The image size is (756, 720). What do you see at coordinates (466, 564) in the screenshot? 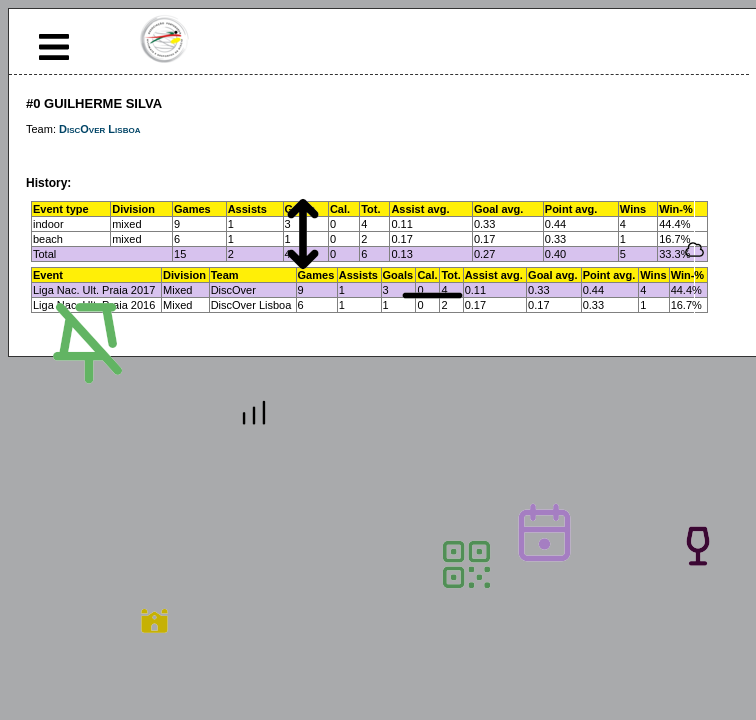
I see `scan or generate a qr code` at bounding box center [466, 564].